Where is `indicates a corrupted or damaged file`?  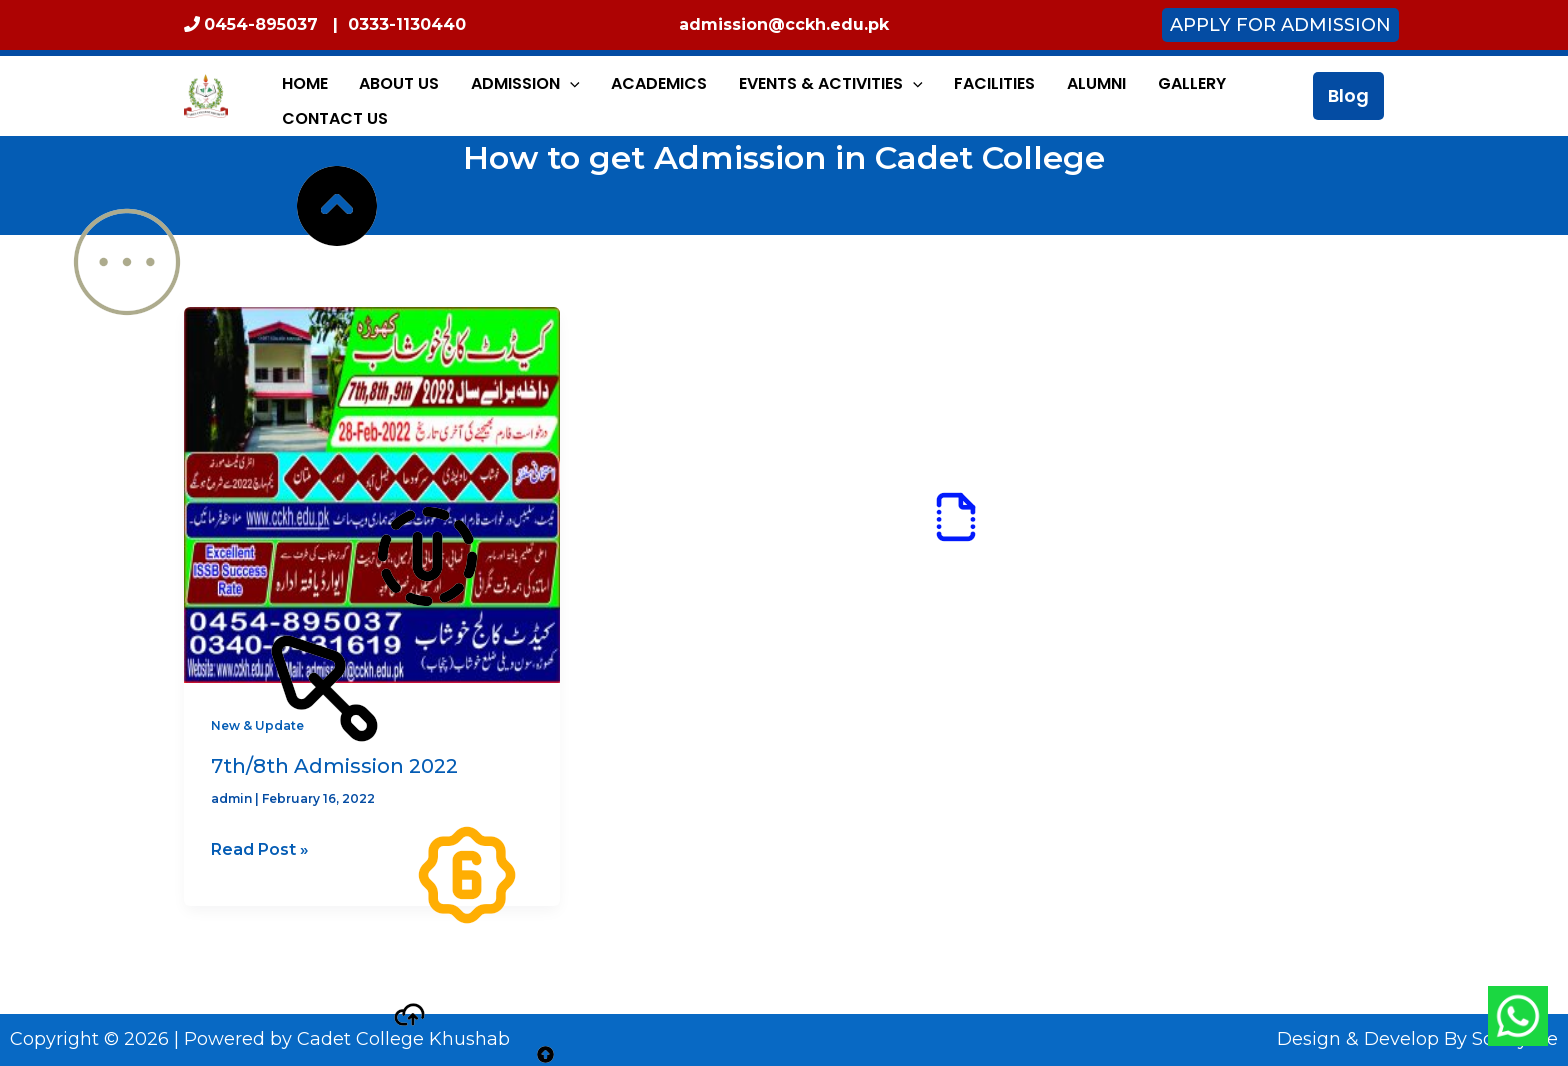
indicates a corrupted or damaged file is located at coordinates (956, 517).